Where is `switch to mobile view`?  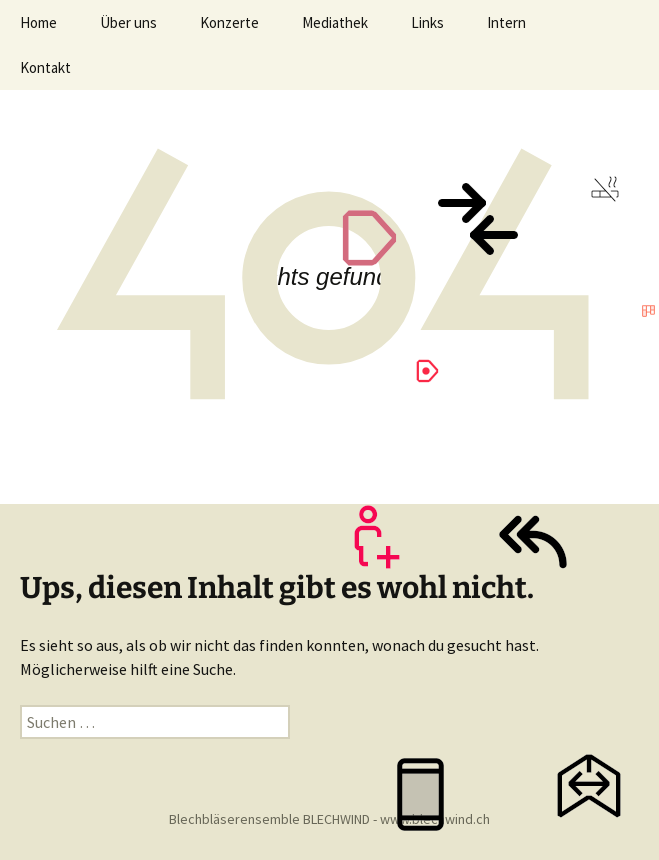
switch to mobile view is located at coordinates (420, 794).